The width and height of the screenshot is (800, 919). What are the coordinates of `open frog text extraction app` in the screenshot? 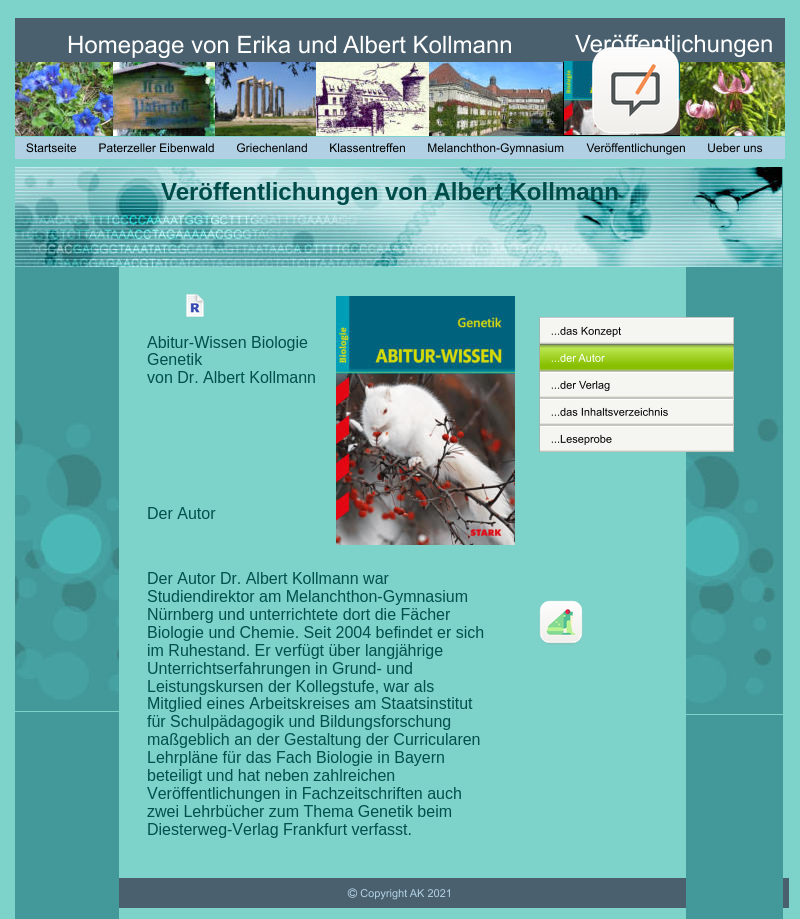 It's located at (561, 622).